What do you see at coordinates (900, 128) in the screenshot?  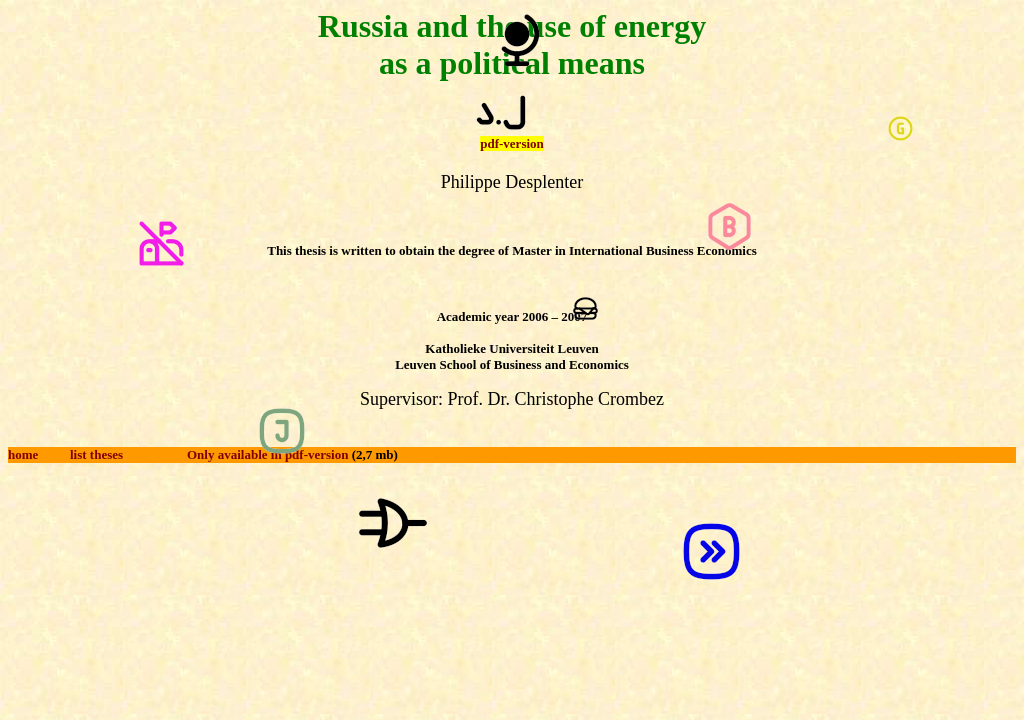 I see `google account or google-related feature` at bounding box center [900, 128].